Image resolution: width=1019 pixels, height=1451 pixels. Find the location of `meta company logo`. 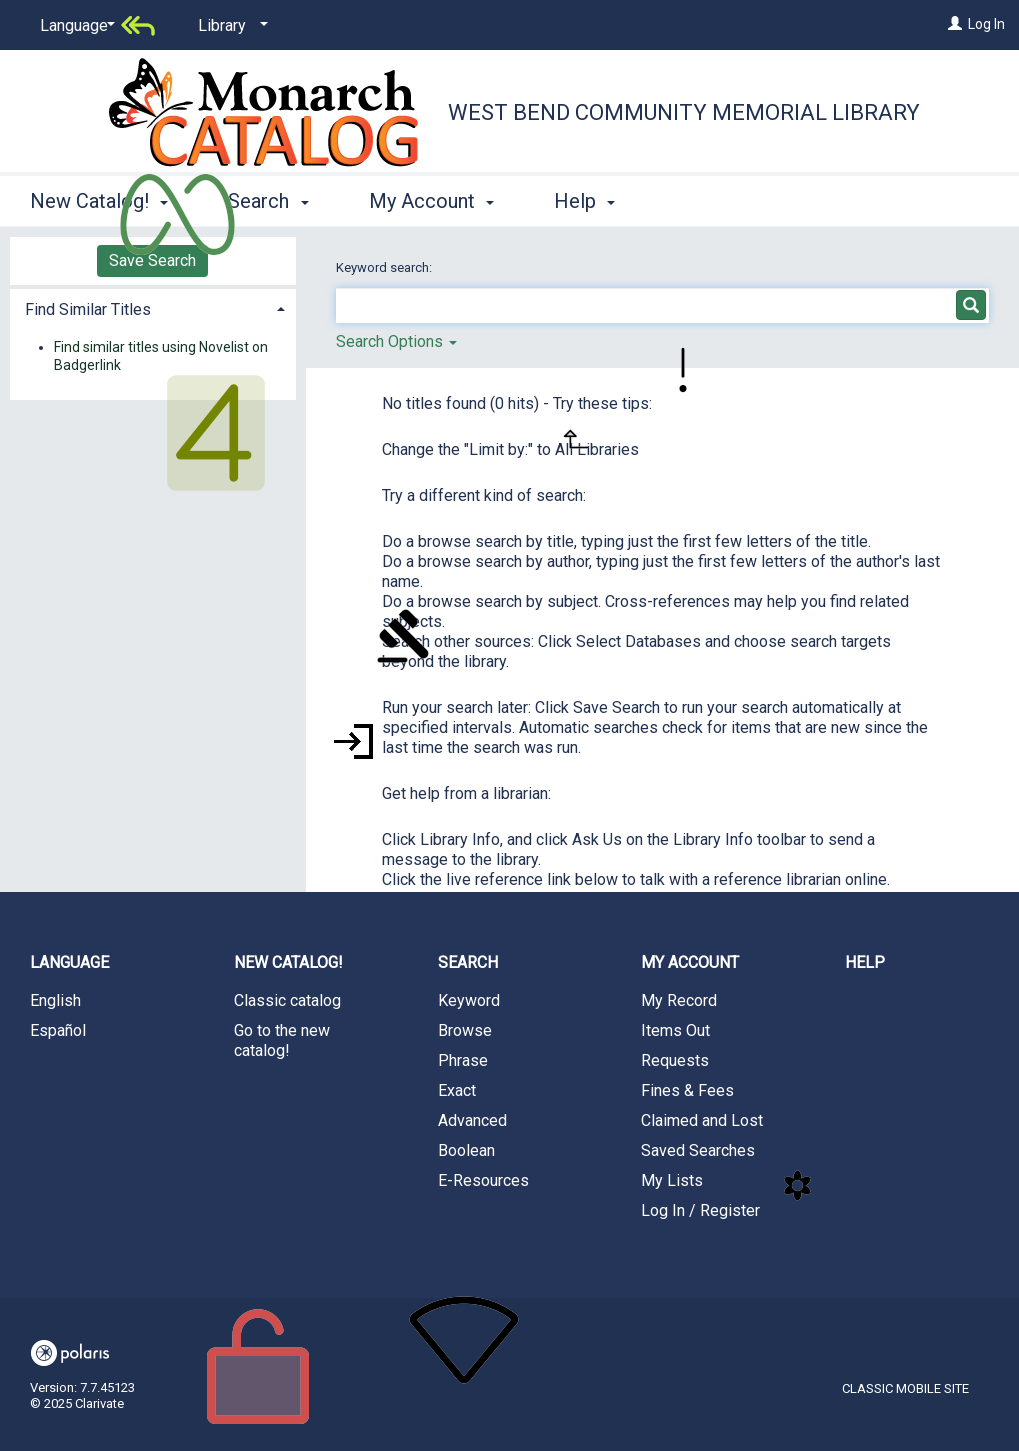

meta company logo is located at coordinates (177, 214).